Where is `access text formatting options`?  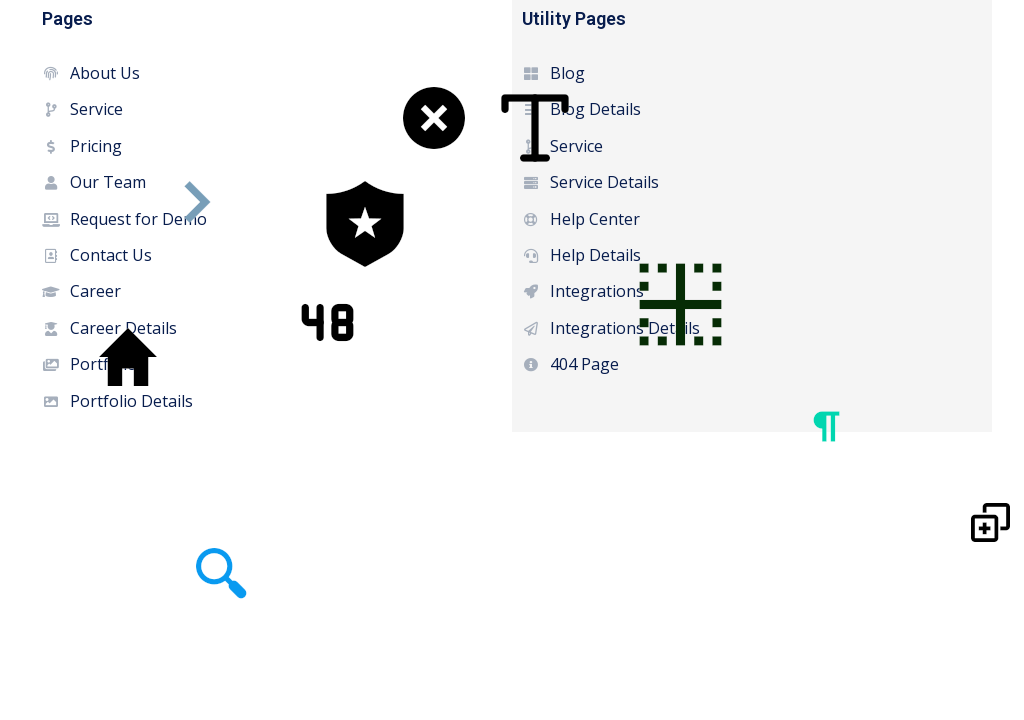
access text formatting options is located at coordinates (535, 128).